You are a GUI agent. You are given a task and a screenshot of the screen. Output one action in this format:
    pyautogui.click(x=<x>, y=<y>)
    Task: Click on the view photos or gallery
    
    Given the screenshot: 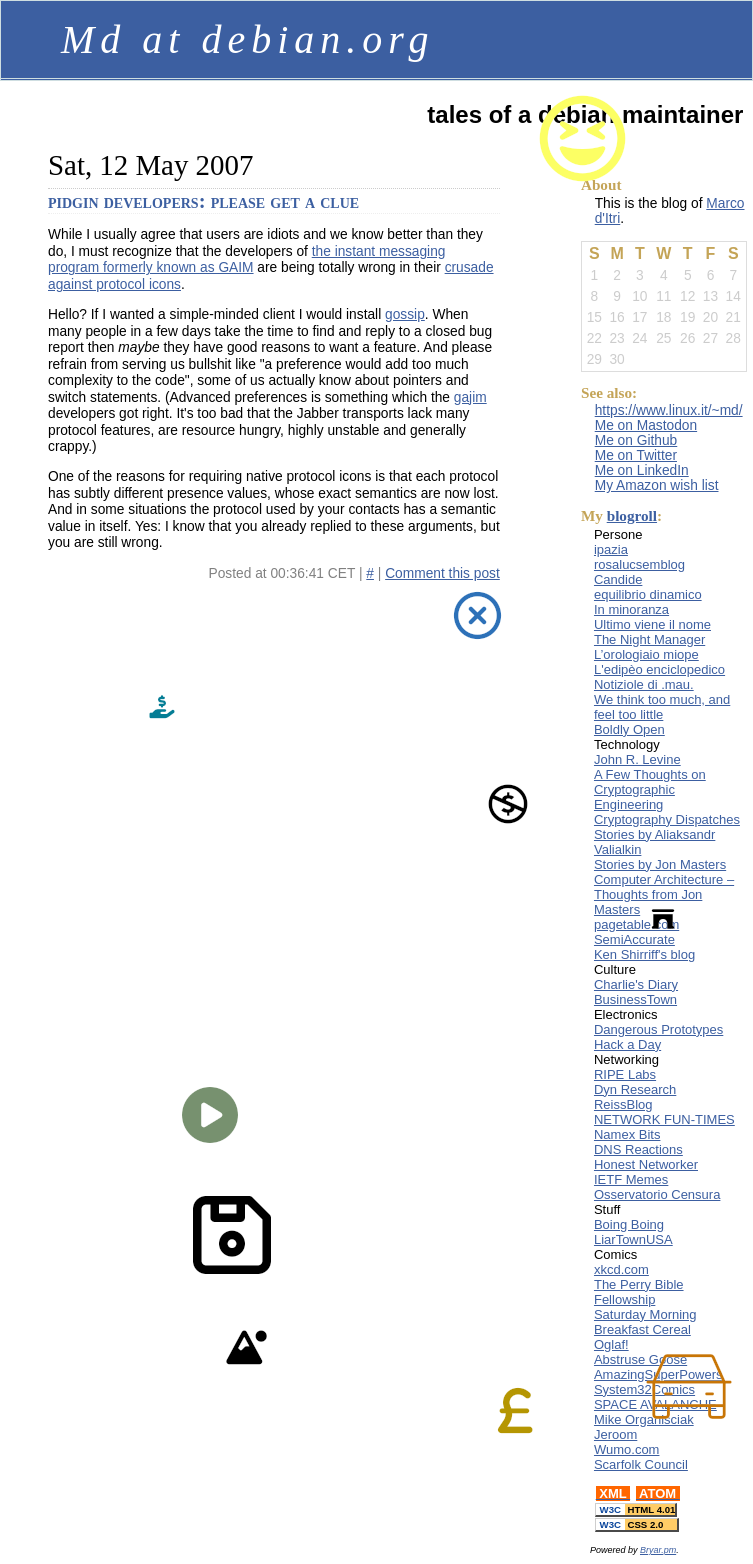 What is the action you would take?
    pyautogui.click(x=246, y=1348)
    